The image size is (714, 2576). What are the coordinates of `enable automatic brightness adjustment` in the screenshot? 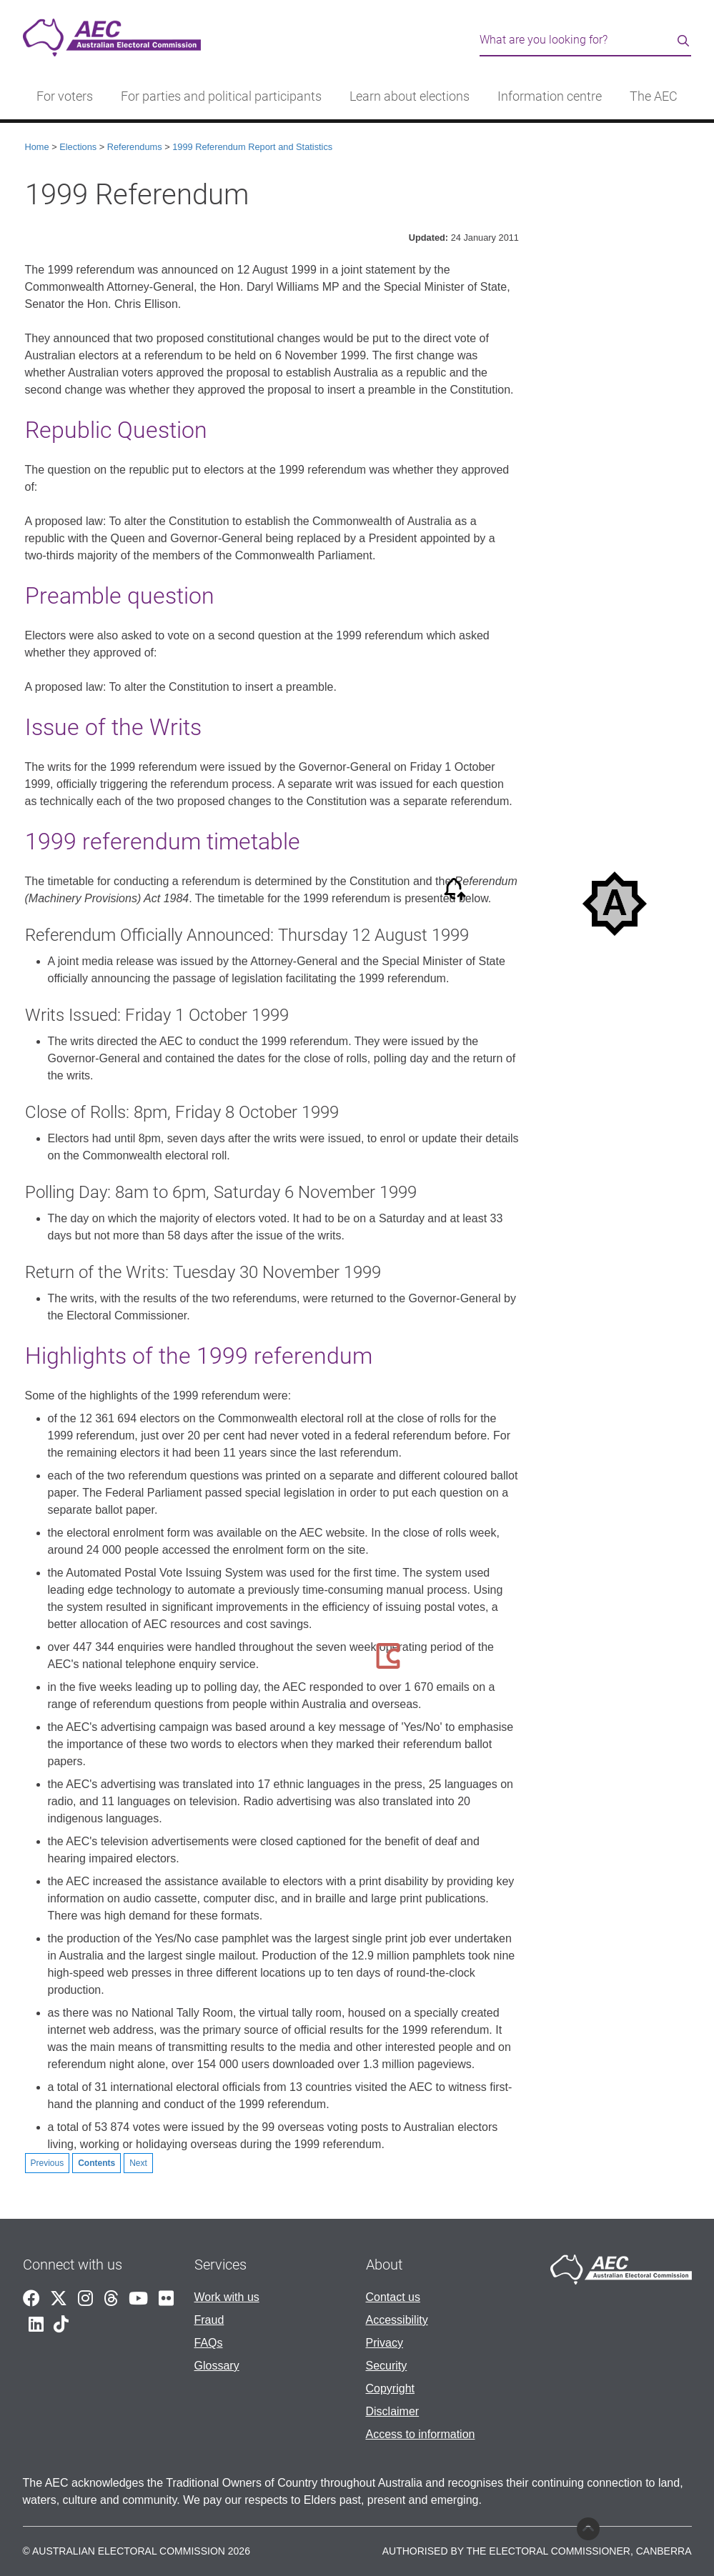 It's located at (615, 904).